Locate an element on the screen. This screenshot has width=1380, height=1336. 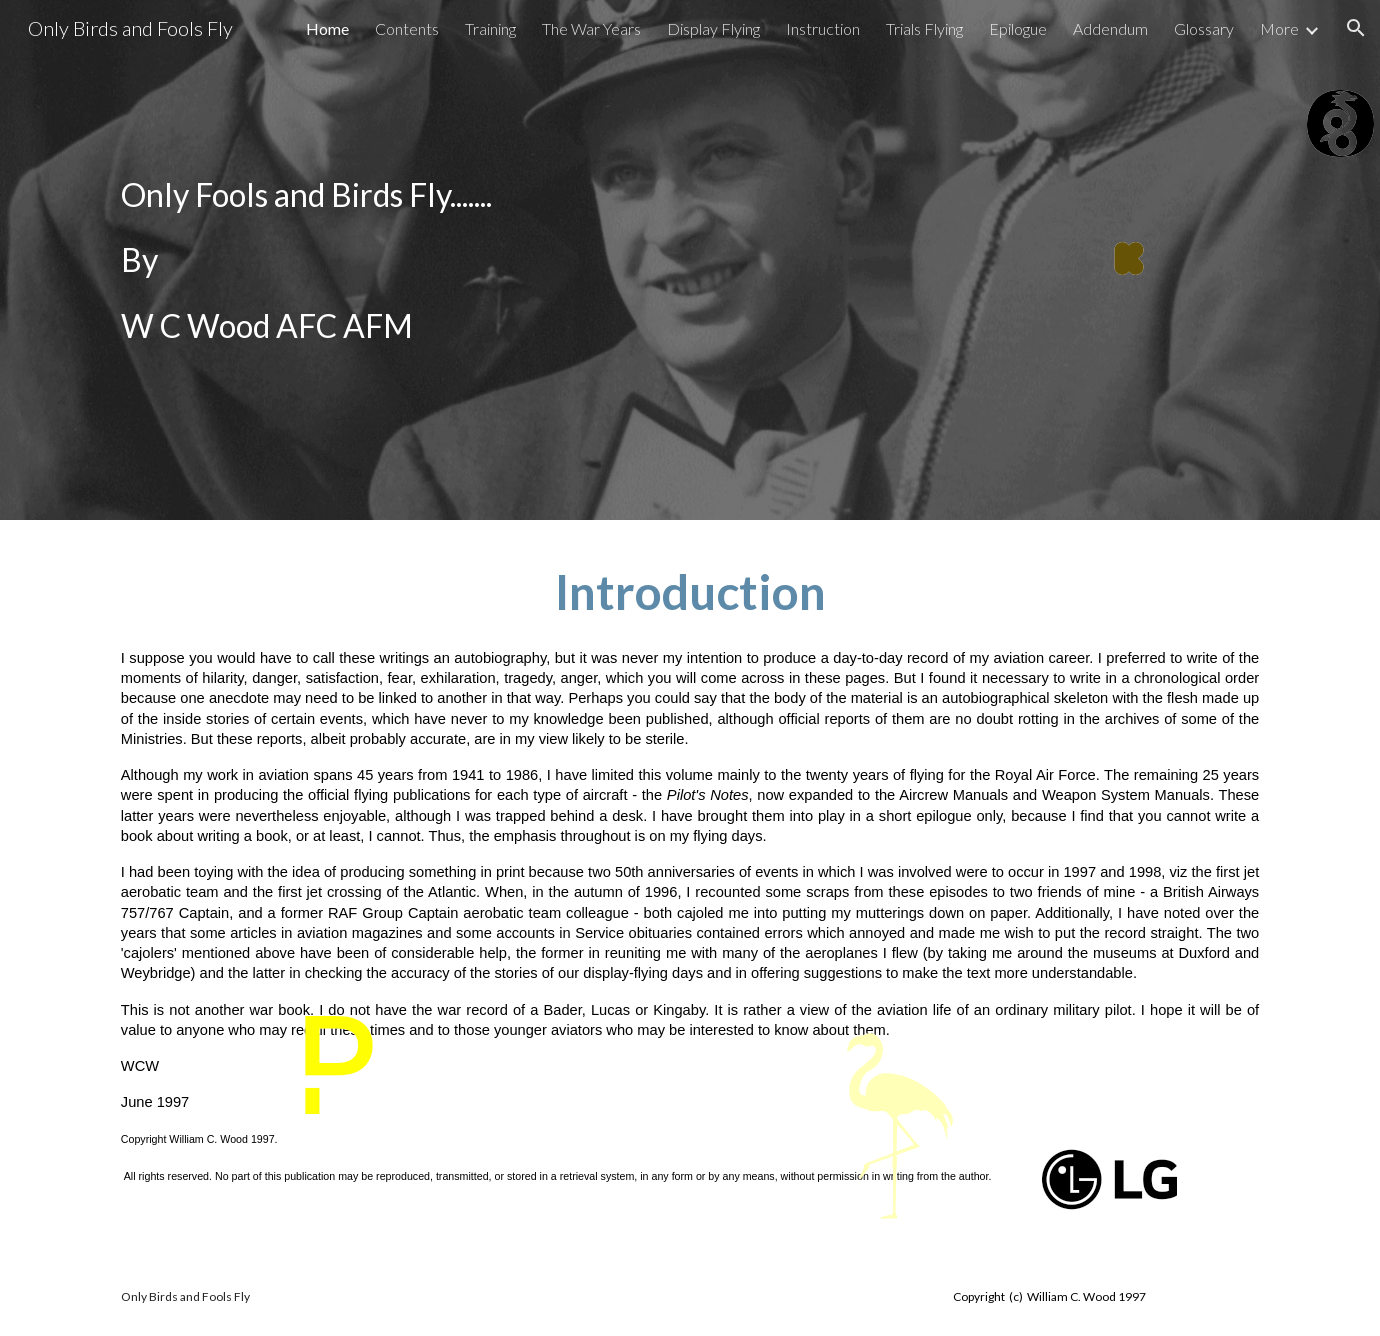
open wireguard vpn settings is located at coordinates (1340, 123).